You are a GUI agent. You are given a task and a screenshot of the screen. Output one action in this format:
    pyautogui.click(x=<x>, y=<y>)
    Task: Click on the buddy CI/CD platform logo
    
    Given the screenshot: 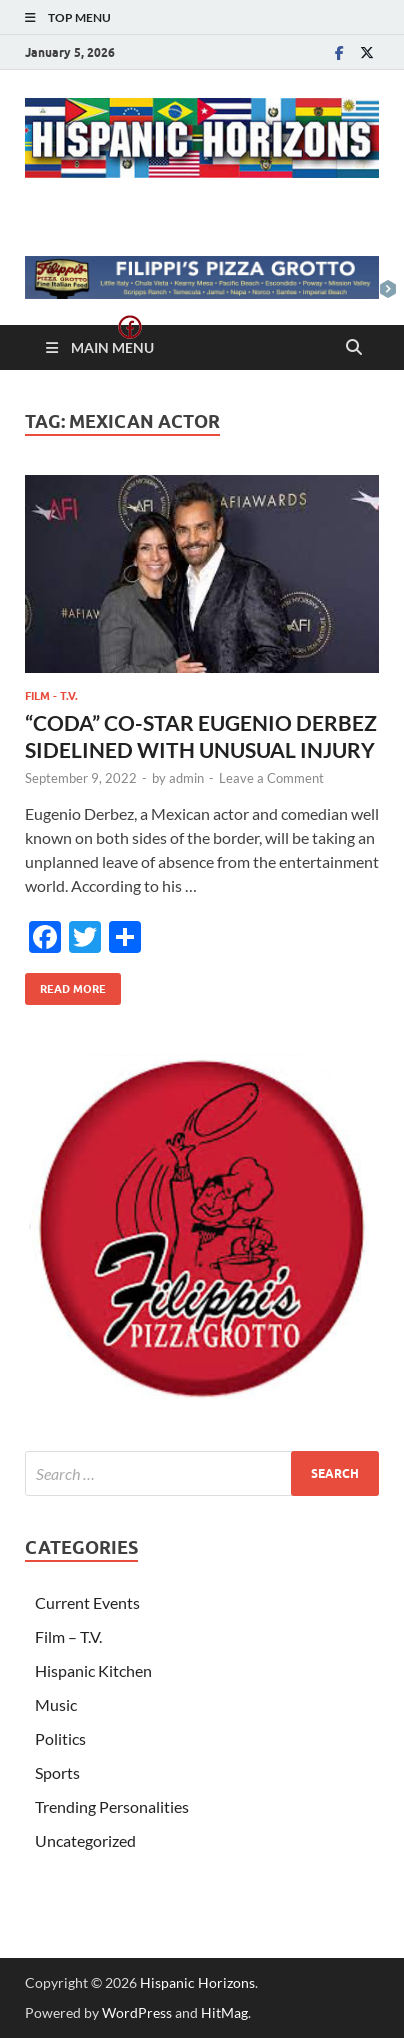 What is the action you would take?
    pyautogui.click(x=388, y=289)
    